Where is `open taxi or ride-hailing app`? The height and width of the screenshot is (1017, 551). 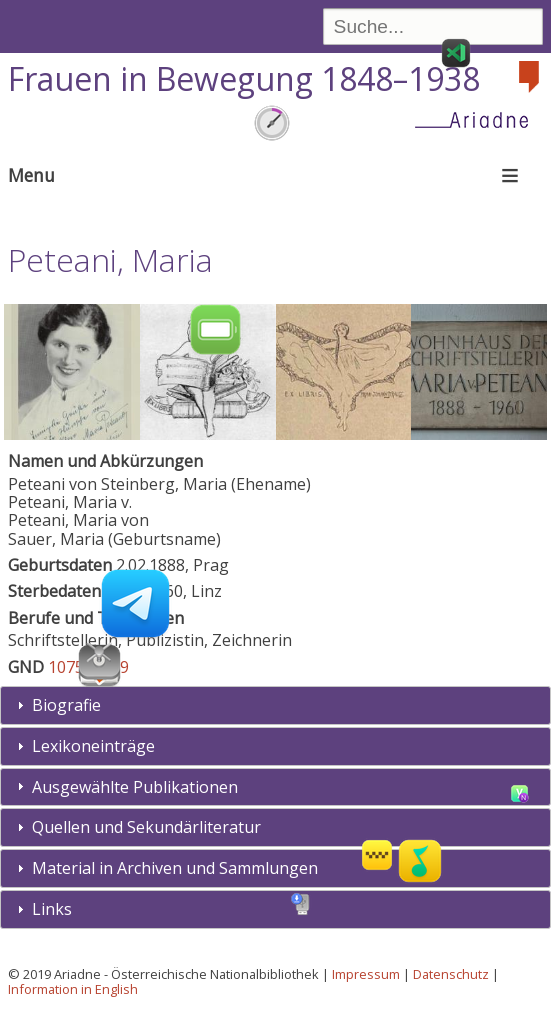
open taxi or ride-hailing app is located at coordinates (377, 855).